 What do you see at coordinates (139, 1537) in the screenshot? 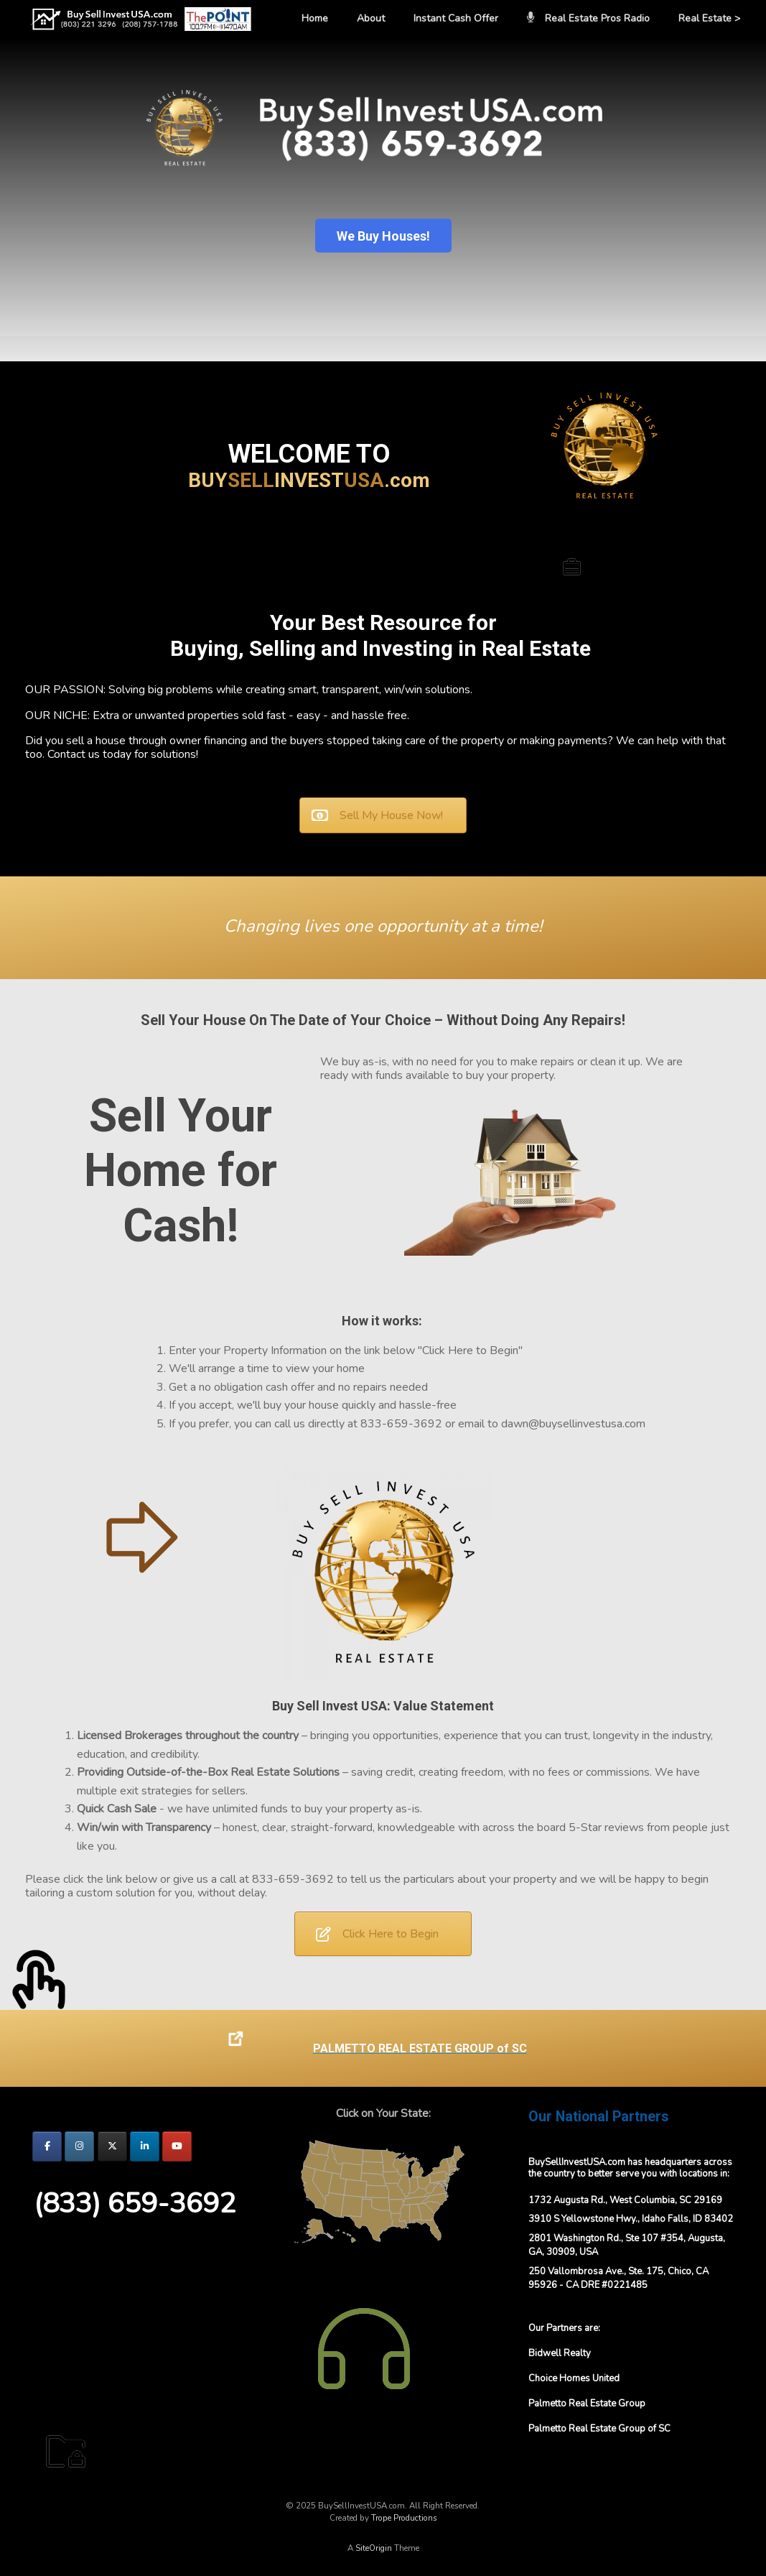
I see `navigate to the next item or step` at bounding box center [139, 1537].